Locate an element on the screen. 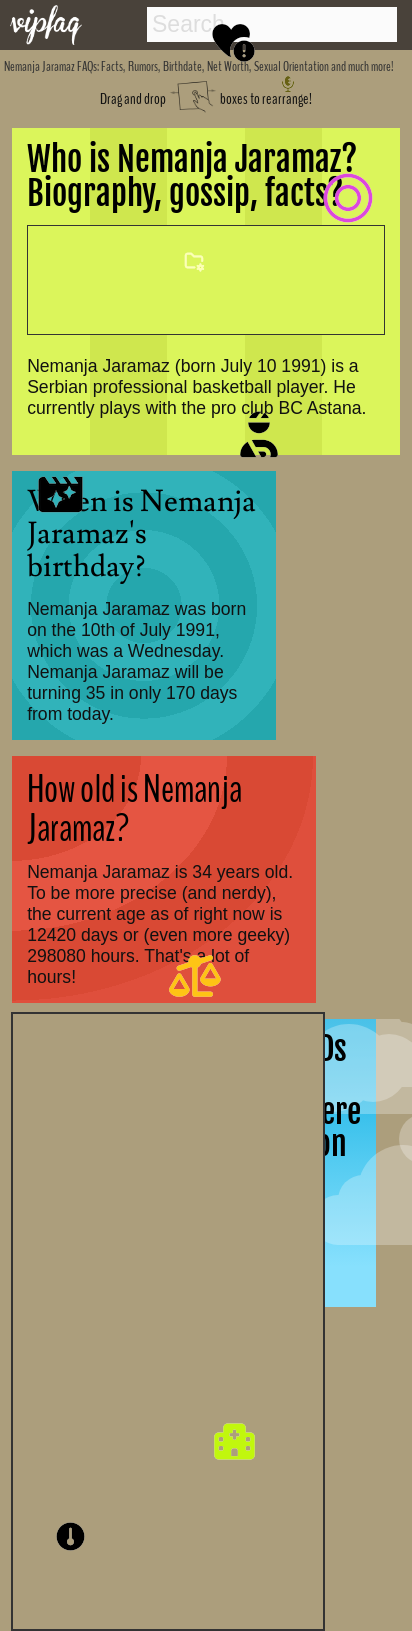  view current speed or performance level is located at coordinates (70, 1536).